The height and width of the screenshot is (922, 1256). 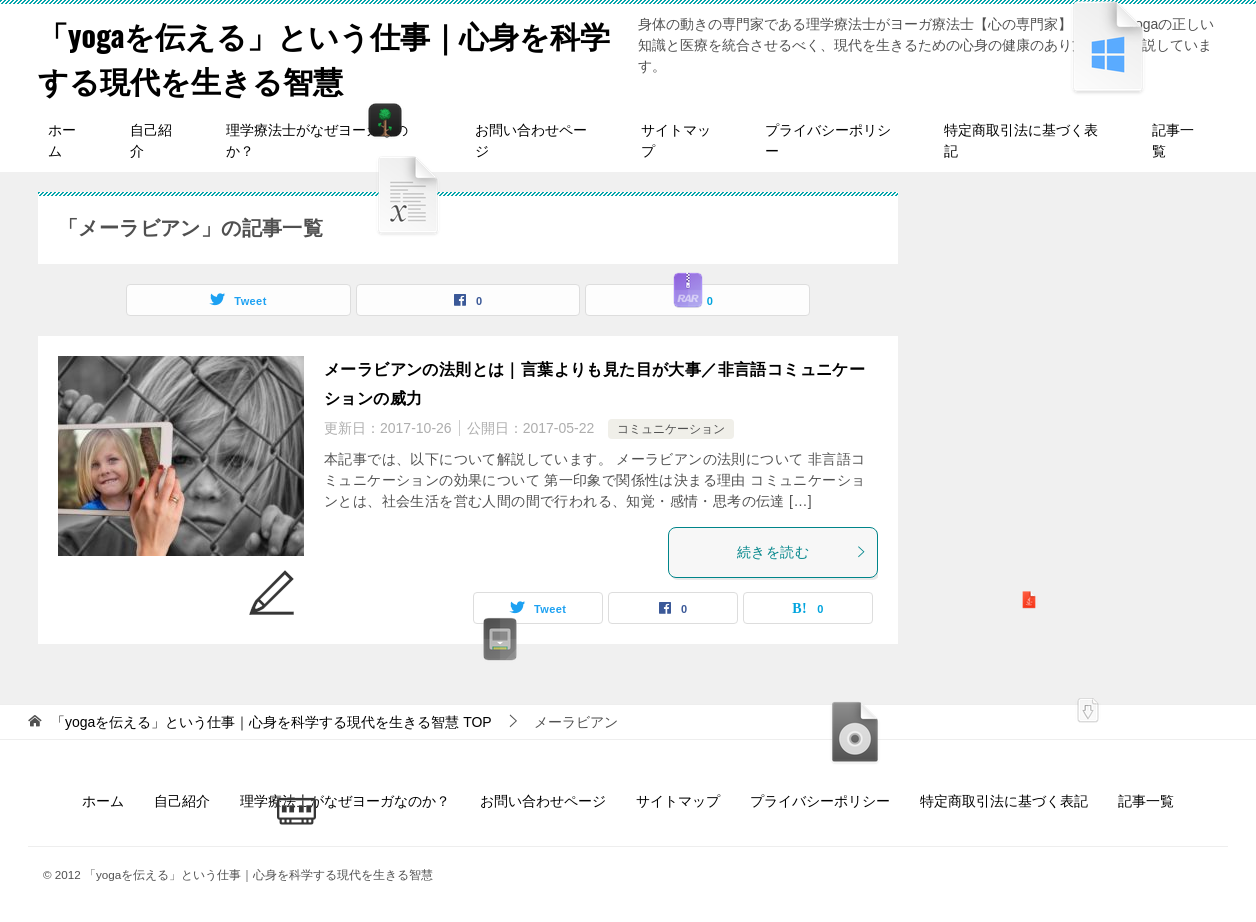 I want to click on xournal++ document file, so click(x=408, y=196).